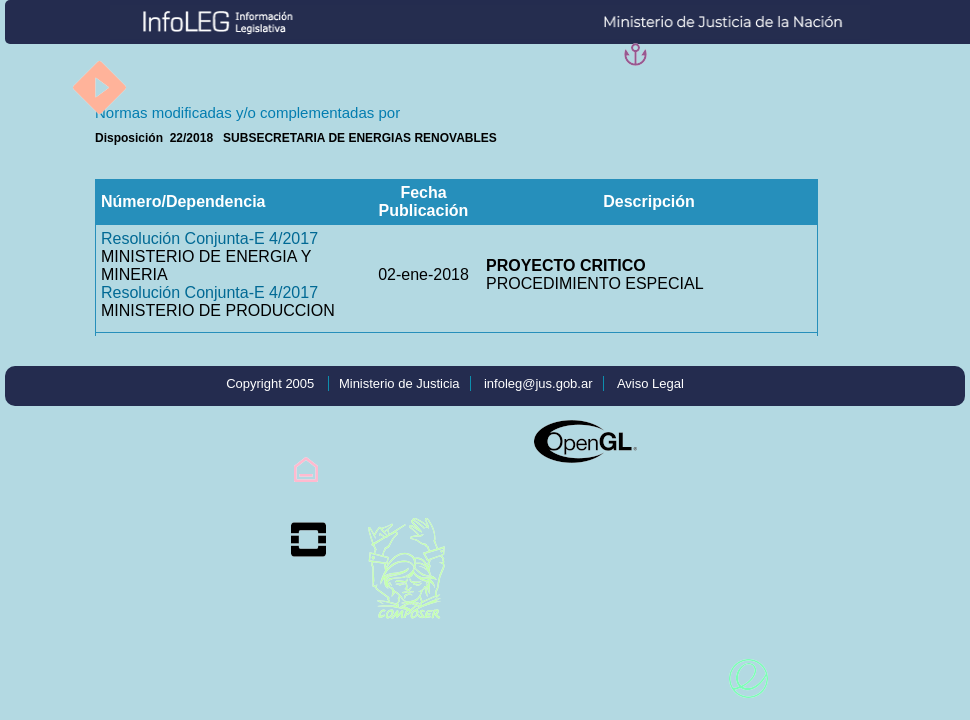 The height and width of the screenshot is (720, 970). What do you see at coordinates (406, 568) in the screenshot?
I see `visit the Composer website or documentation` at bounding box center [406, 568].